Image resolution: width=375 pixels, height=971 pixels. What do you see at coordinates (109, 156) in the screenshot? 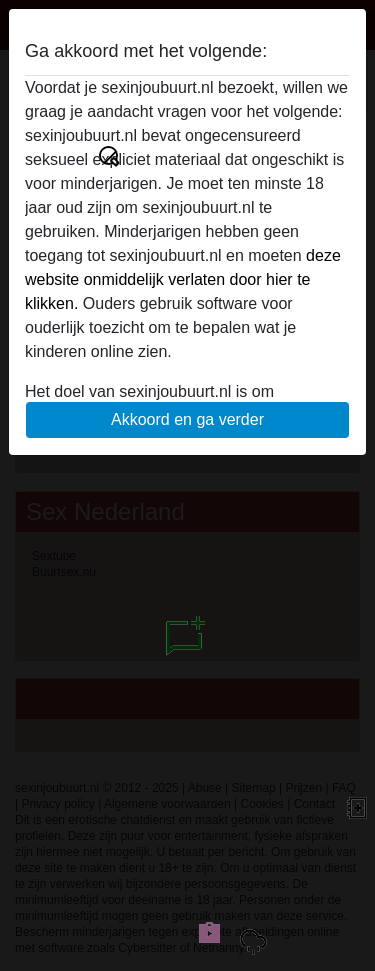
I see `access ping pong or table tennis game` at bounding box center [109, 156].